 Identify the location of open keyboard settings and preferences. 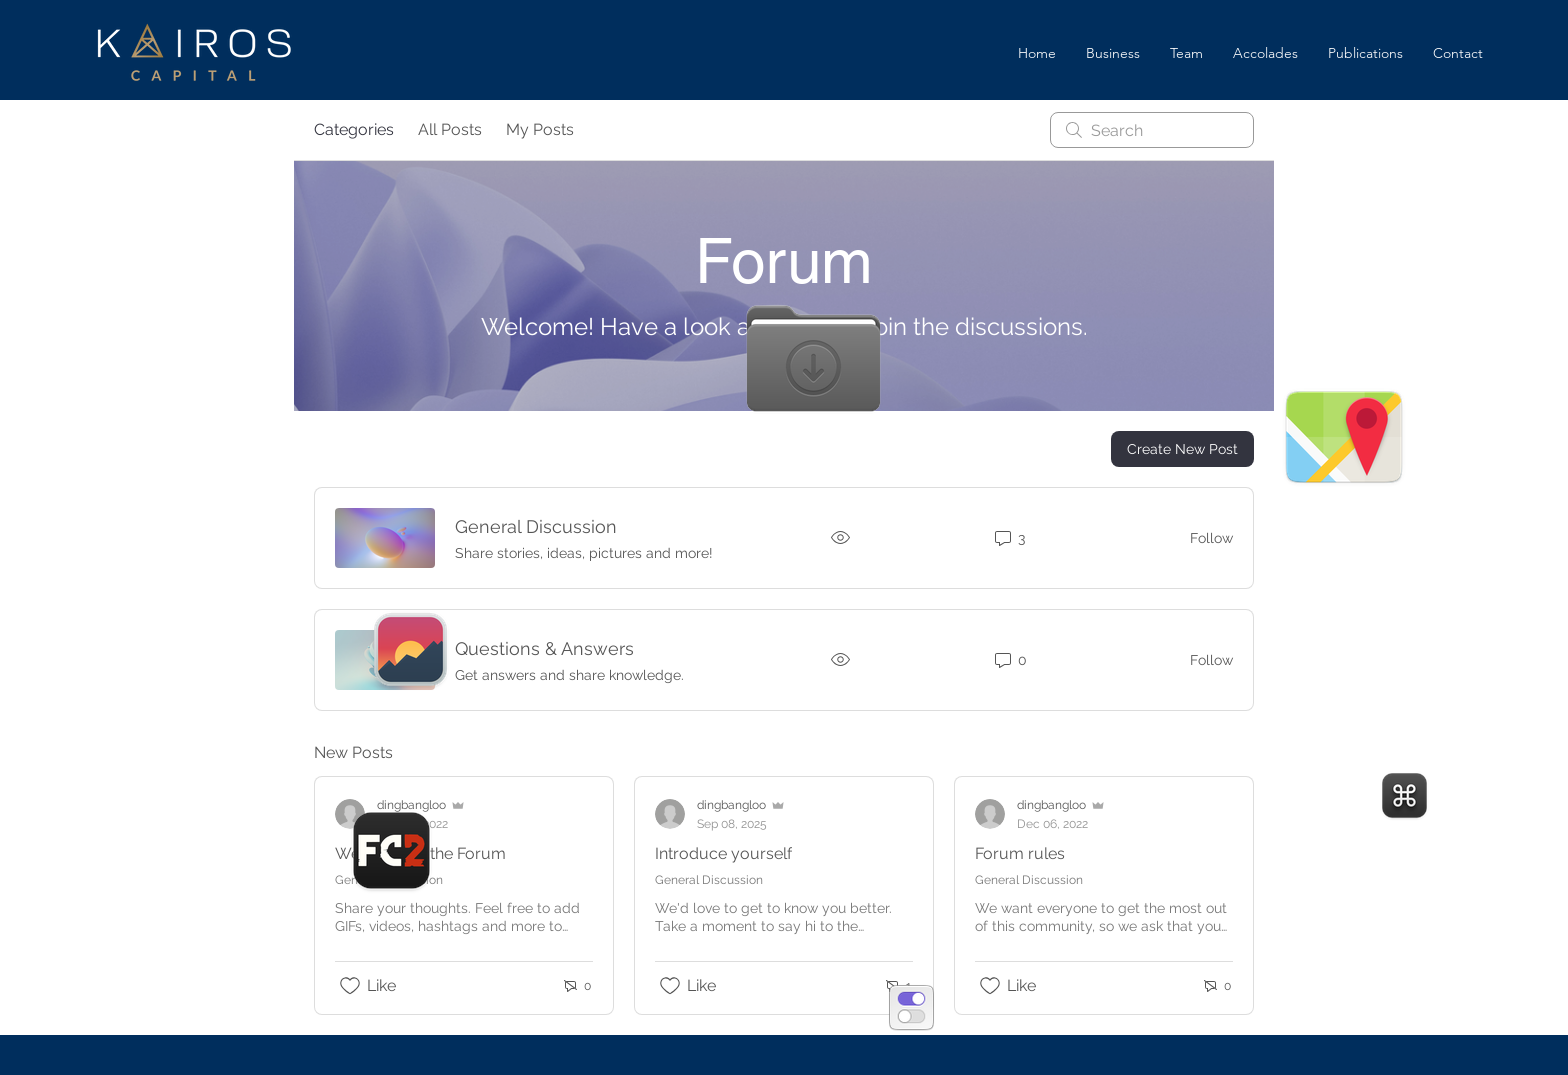
(1404, 795).